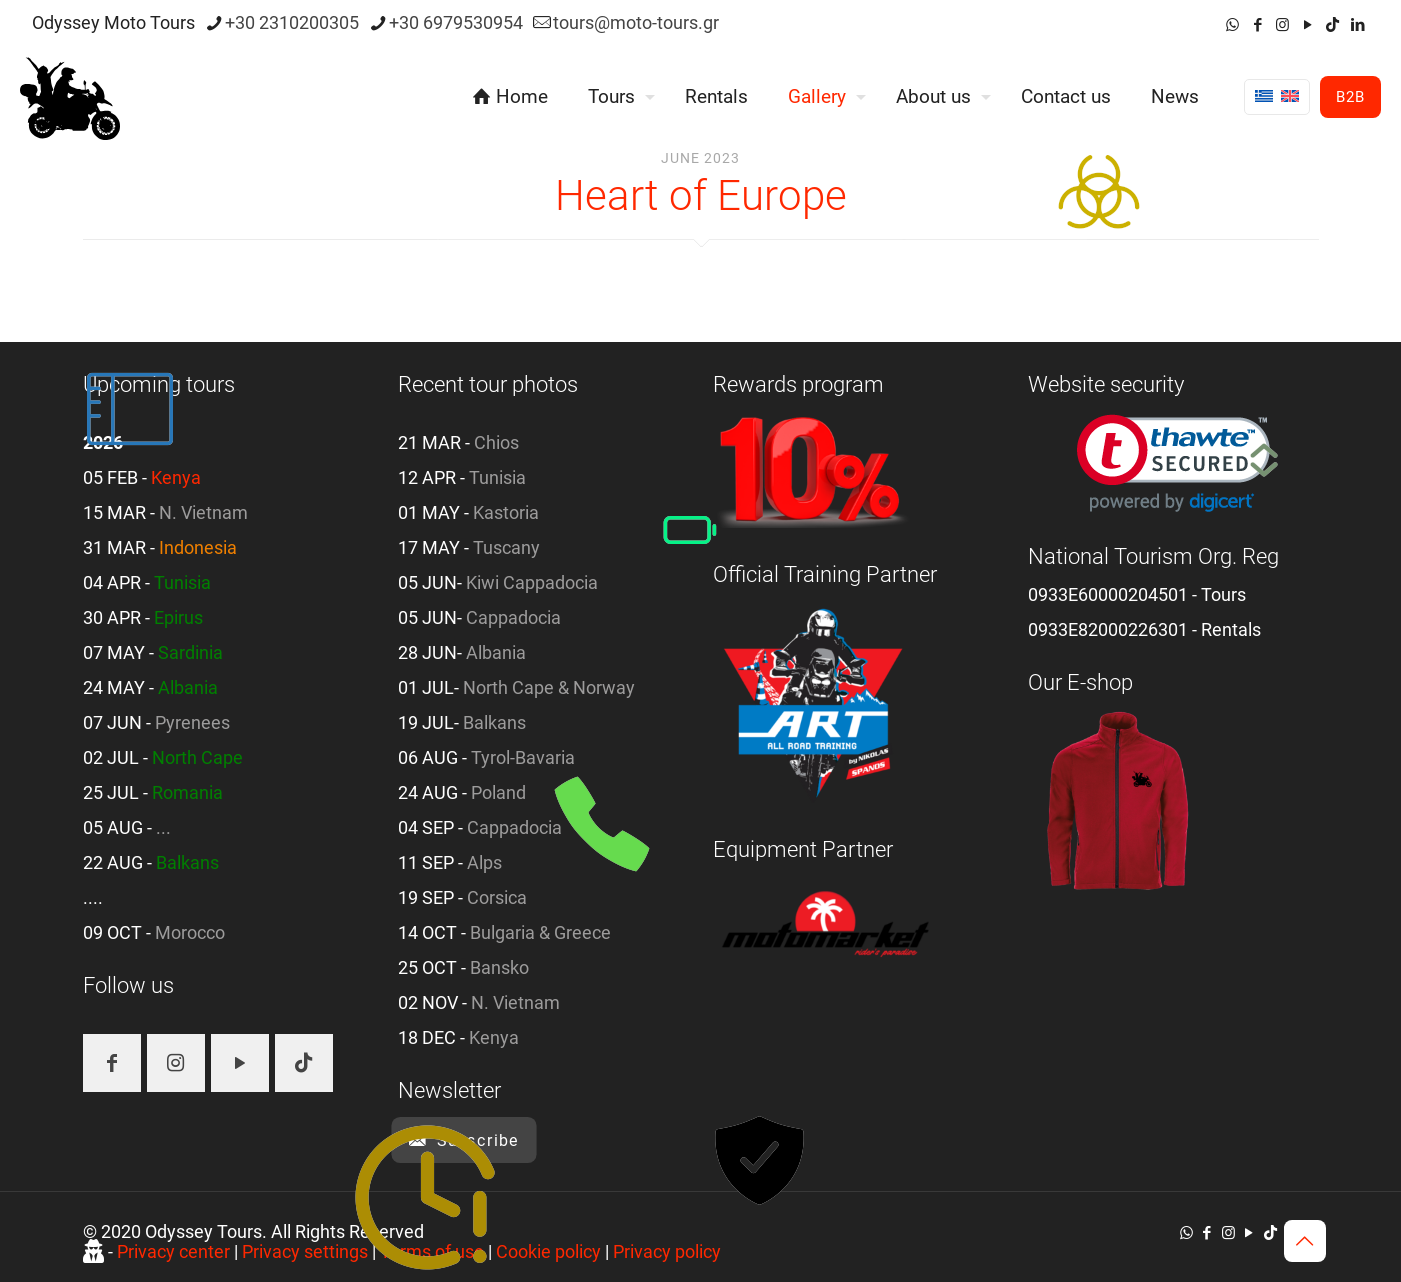  What do you see at coordinates (759, 1160) in the screenshot?
I see `indicates verified or secure status` at bounding box center [759, 1160].